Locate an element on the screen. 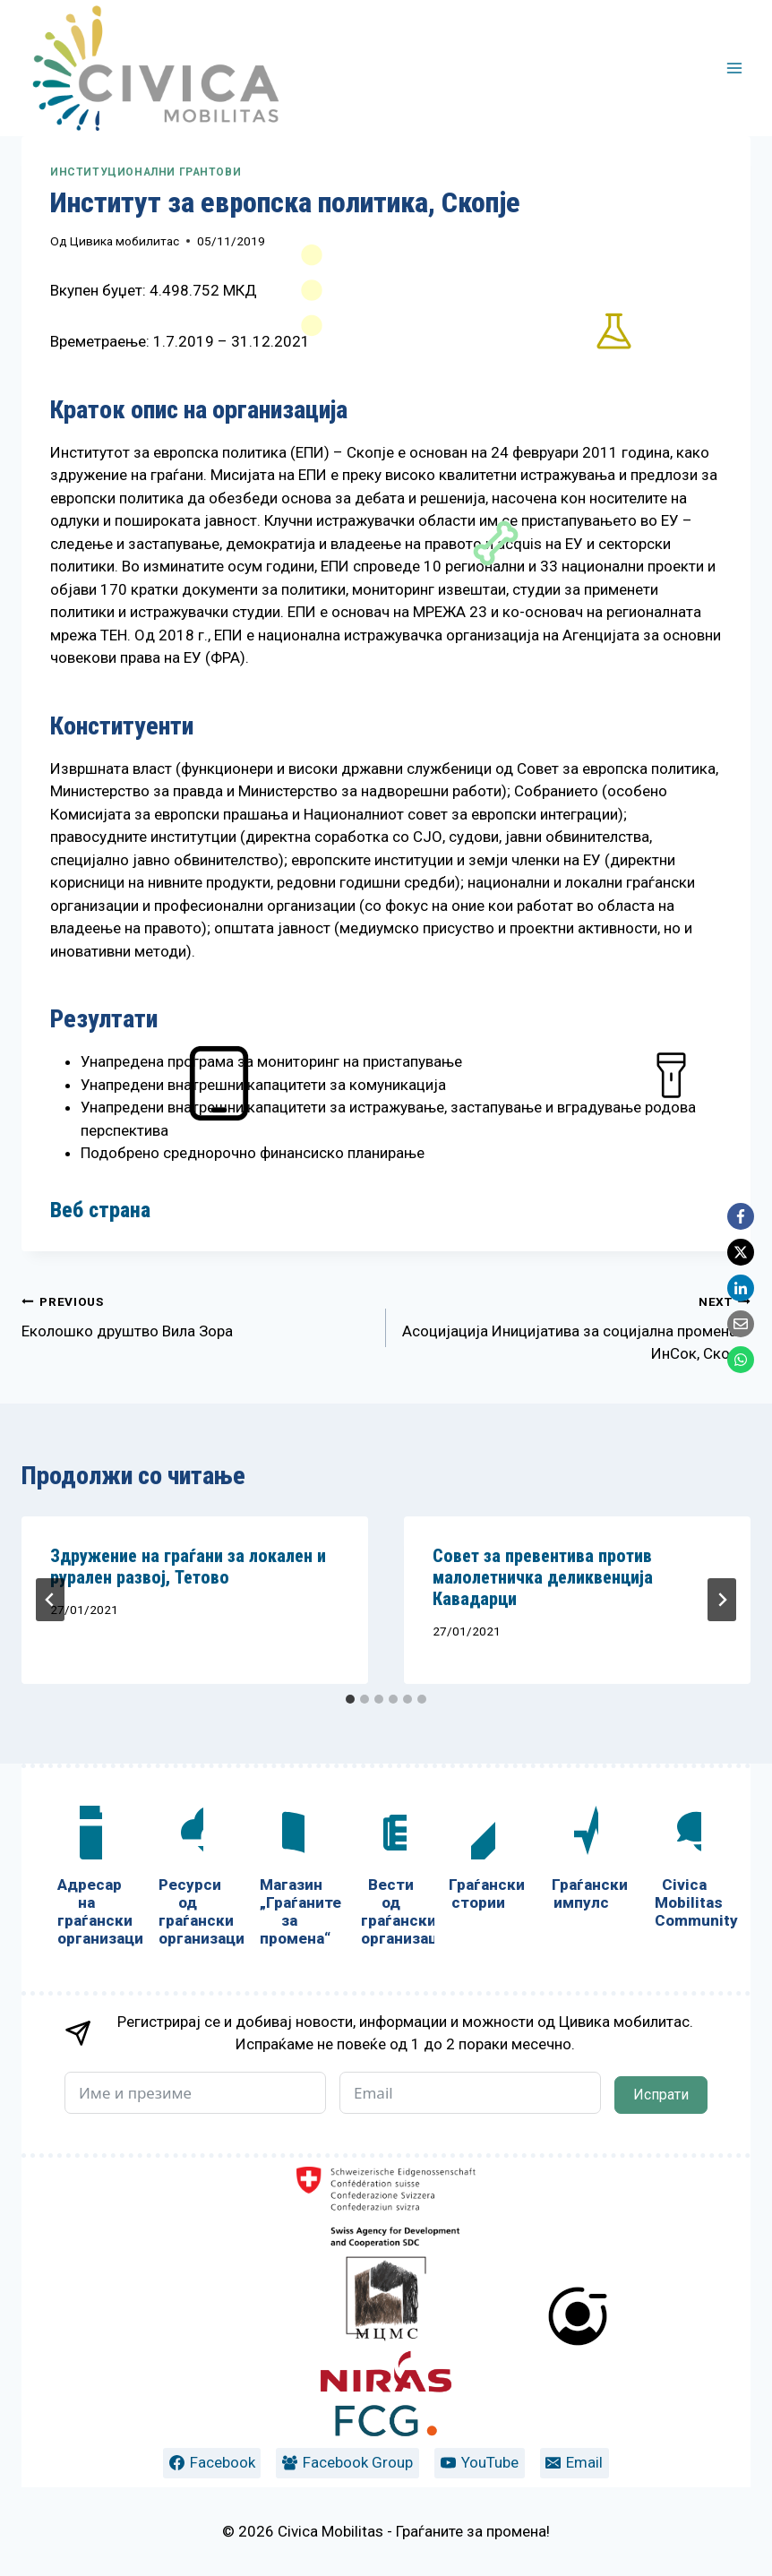 The height and width of the screenshot is (2576, 772). open more options menu is located at coordinates (312, 290).